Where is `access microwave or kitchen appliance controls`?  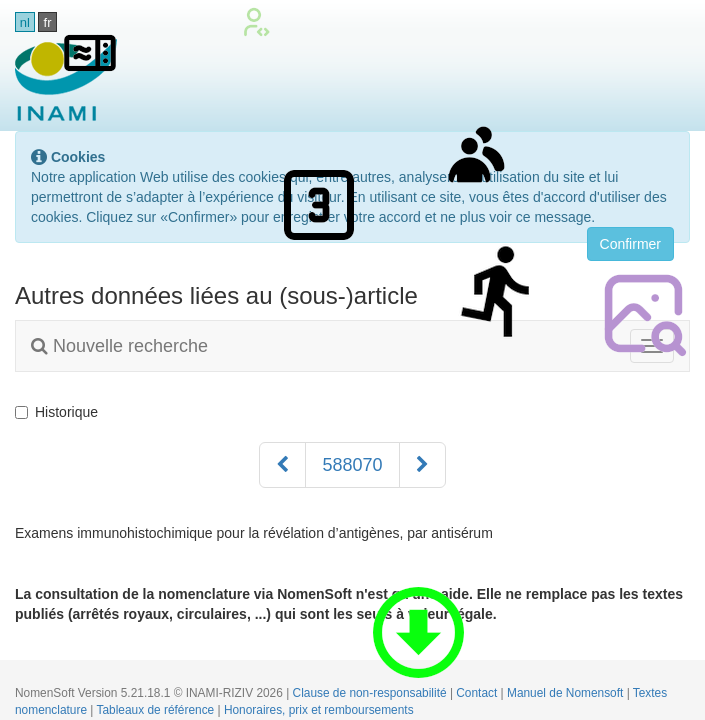
access microwave or kitchen appliance controls is located at coordinates (90, 53).